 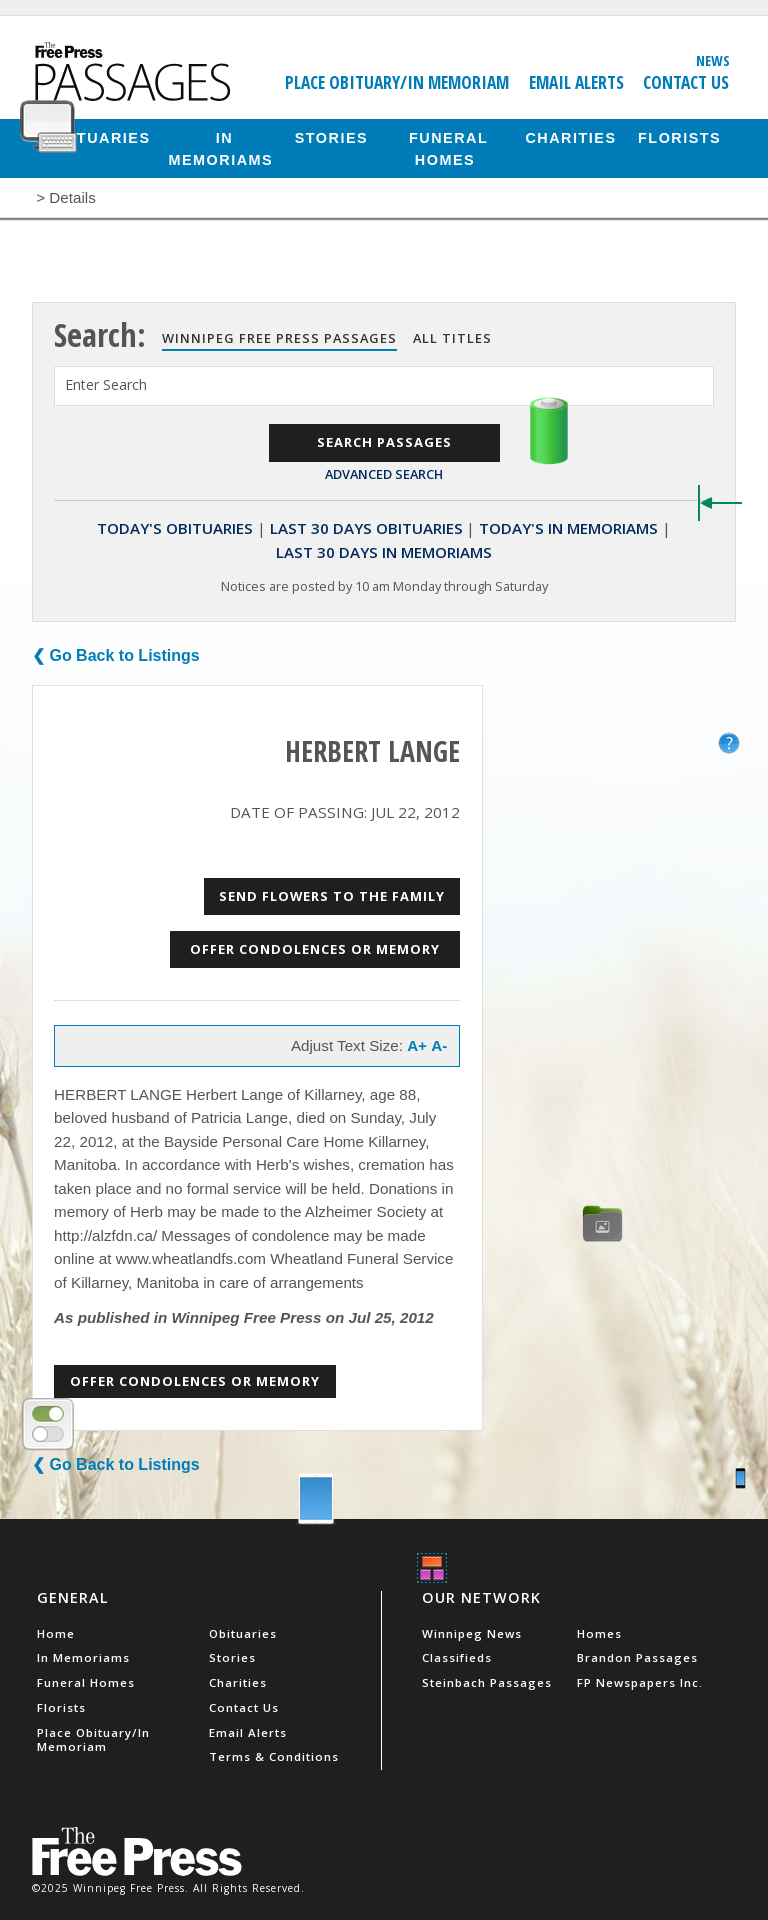 What do you see at coordinates (432, 1568) in the screenshot?
I see `select all items in the current view` at bounding box center [432, 1568].